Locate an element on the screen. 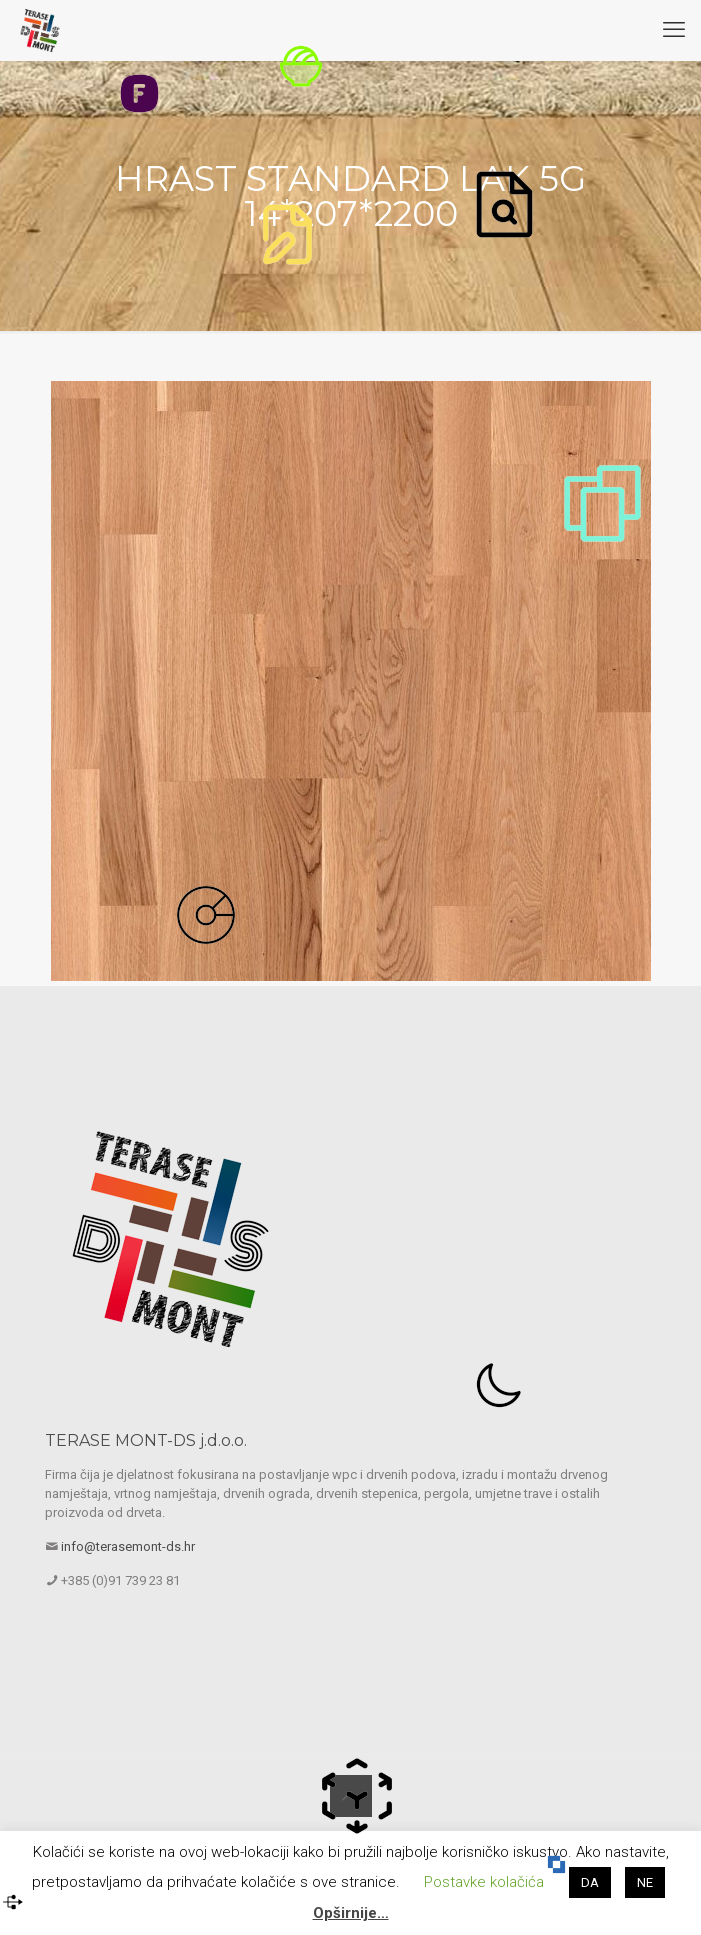 The image size is (701, 1935). exclude overlapping areas in a selection is located at coordinates (556, 1864).